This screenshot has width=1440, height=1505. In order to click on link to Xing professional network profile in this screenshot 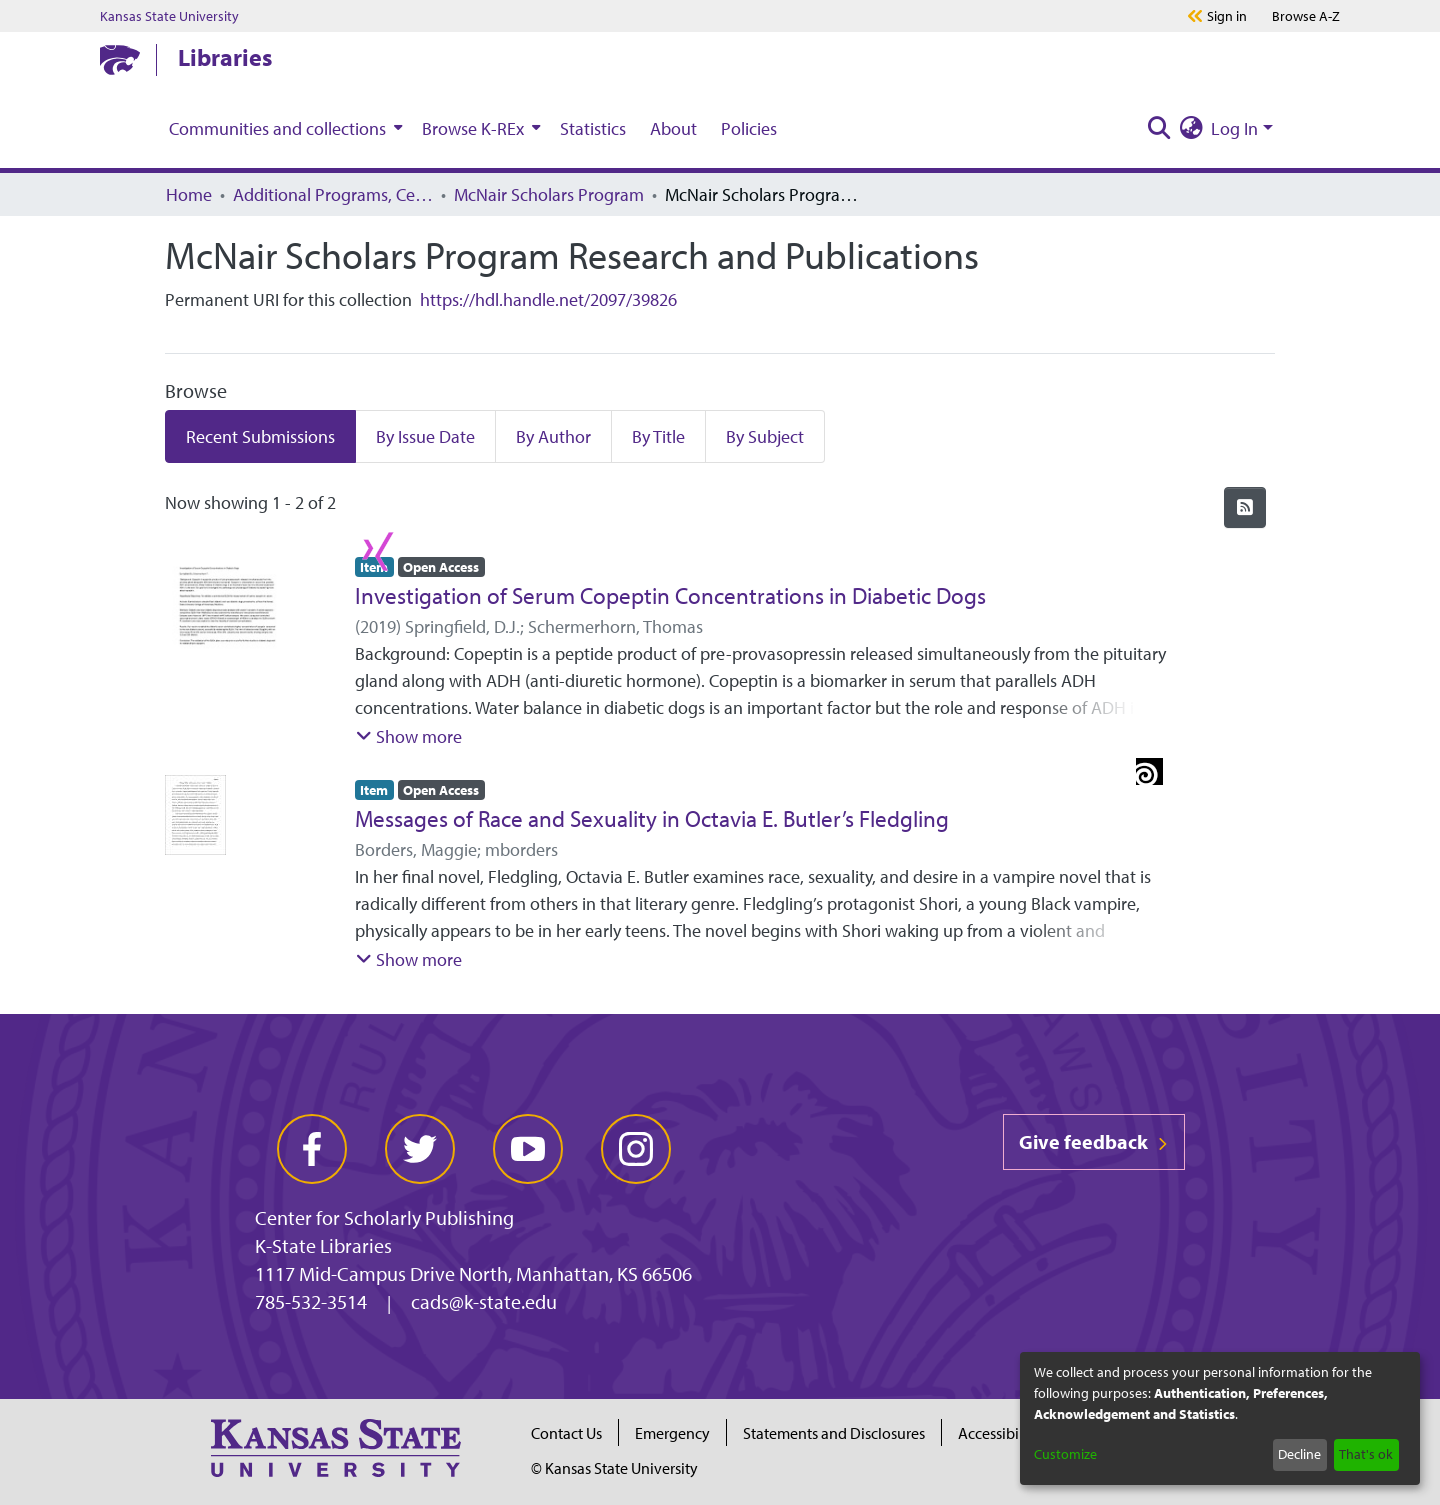, I will do `click(376, 550)`.